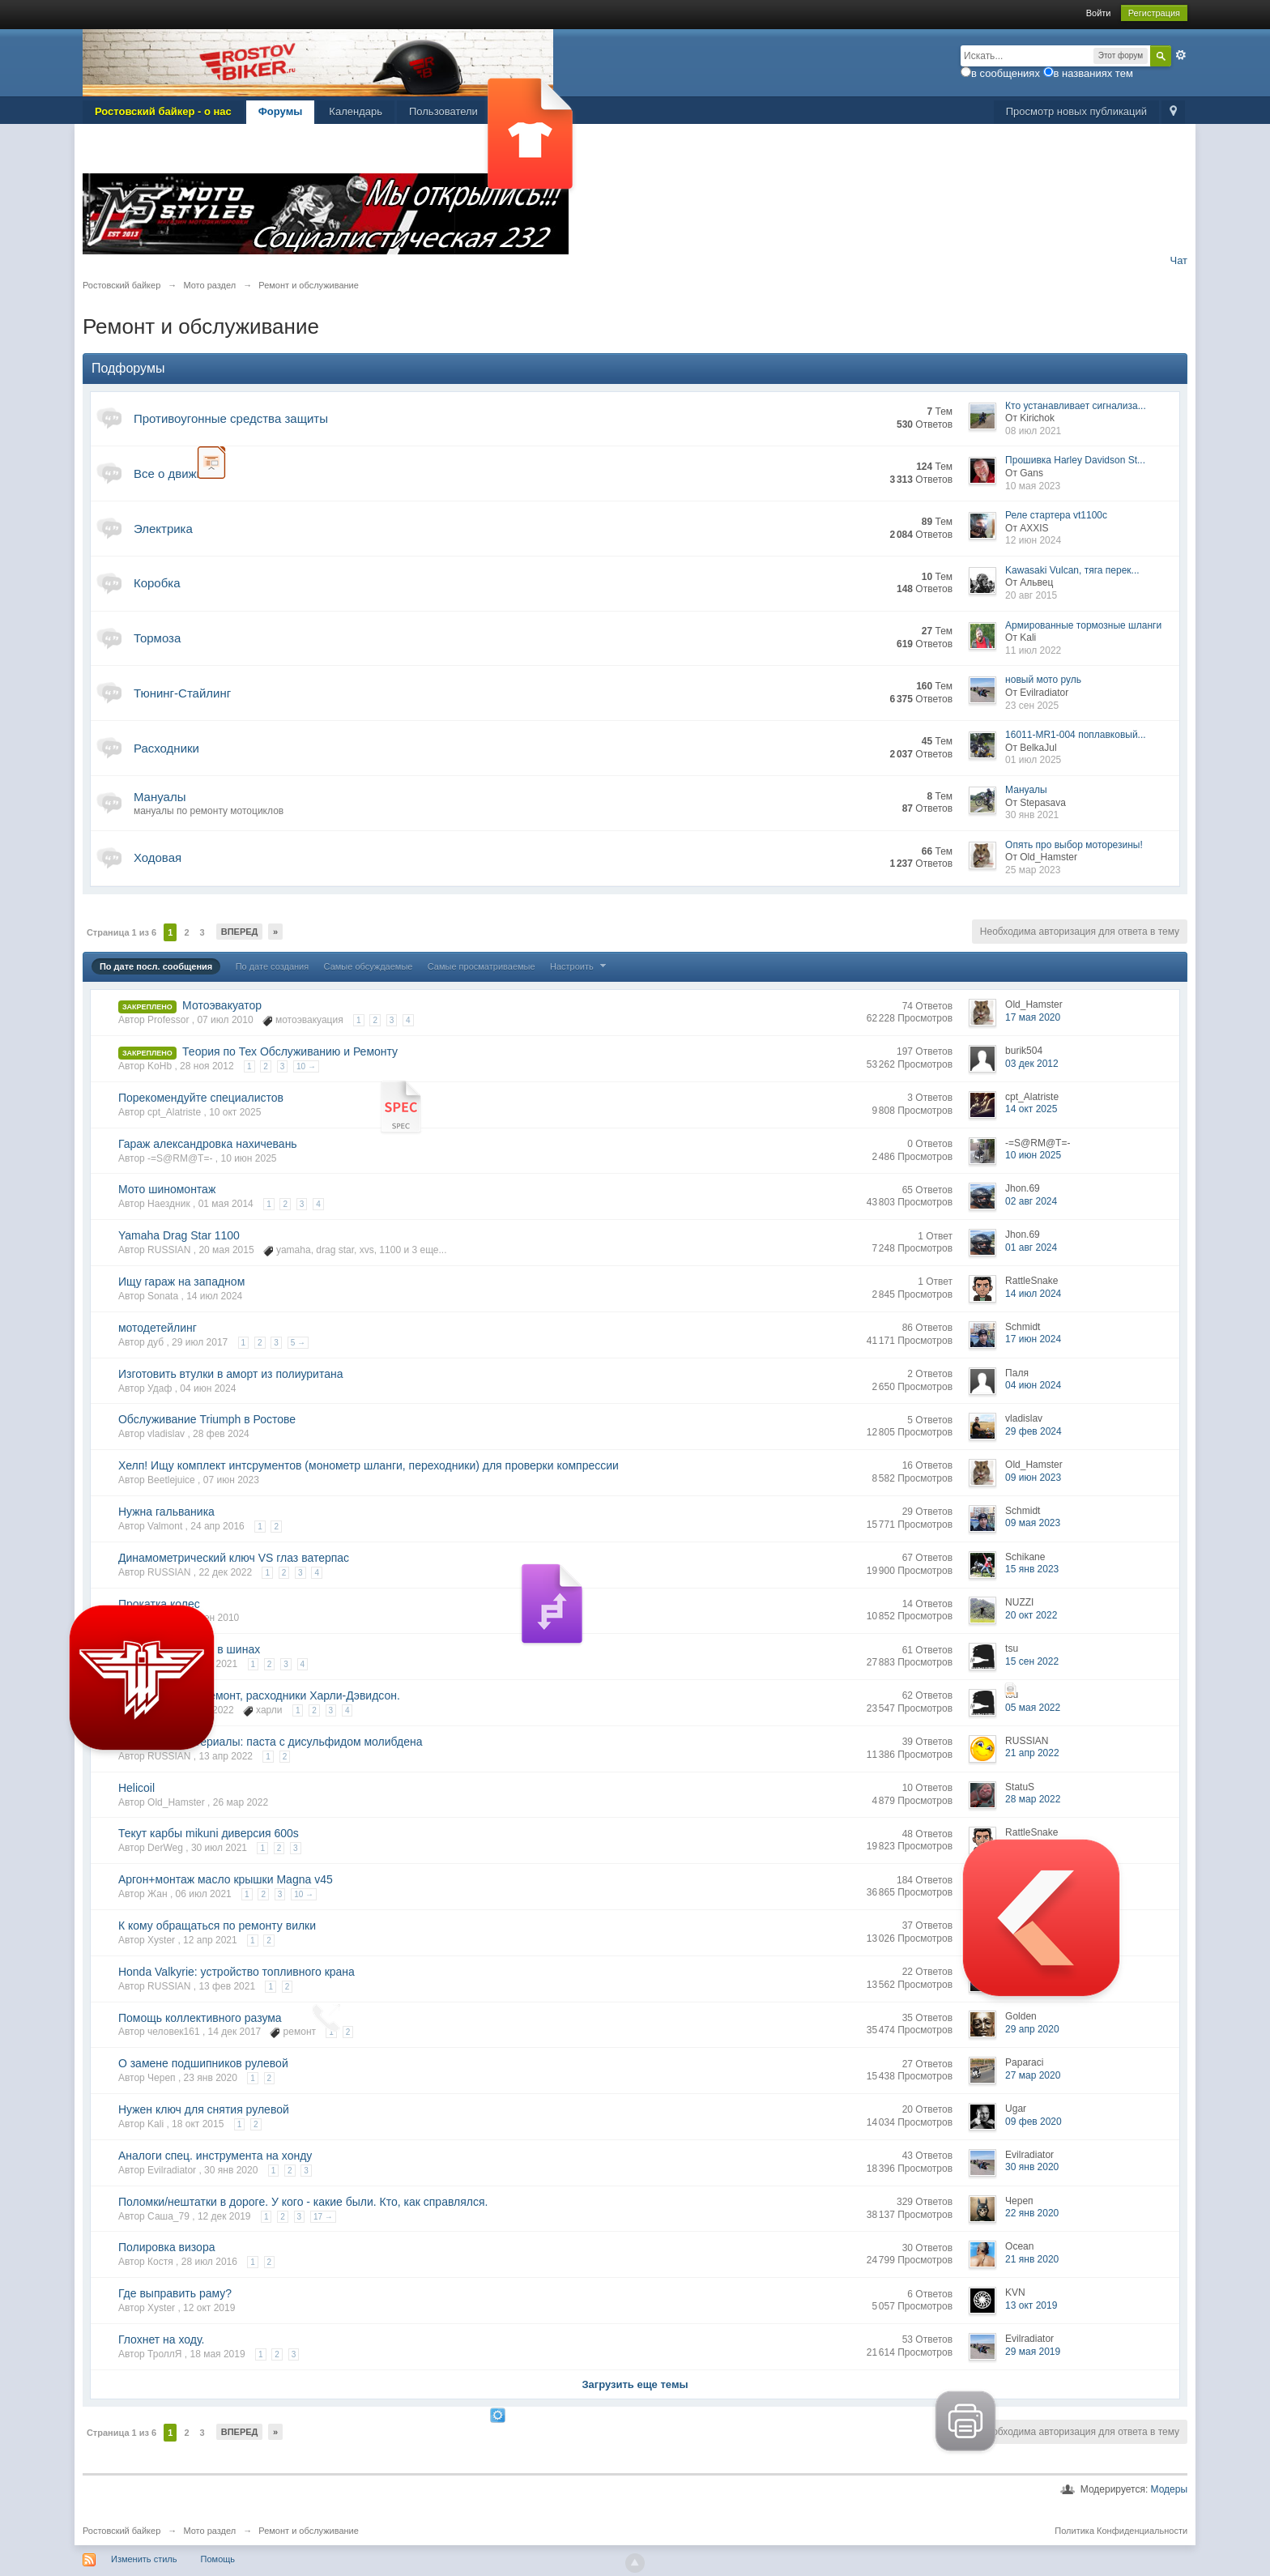 The width and height of the screenshot is (1270, 2576). What do you see at coordinates (497, 2415) in the screenshot?
I see `windows installer package file` at bounding box center [497, 2415].